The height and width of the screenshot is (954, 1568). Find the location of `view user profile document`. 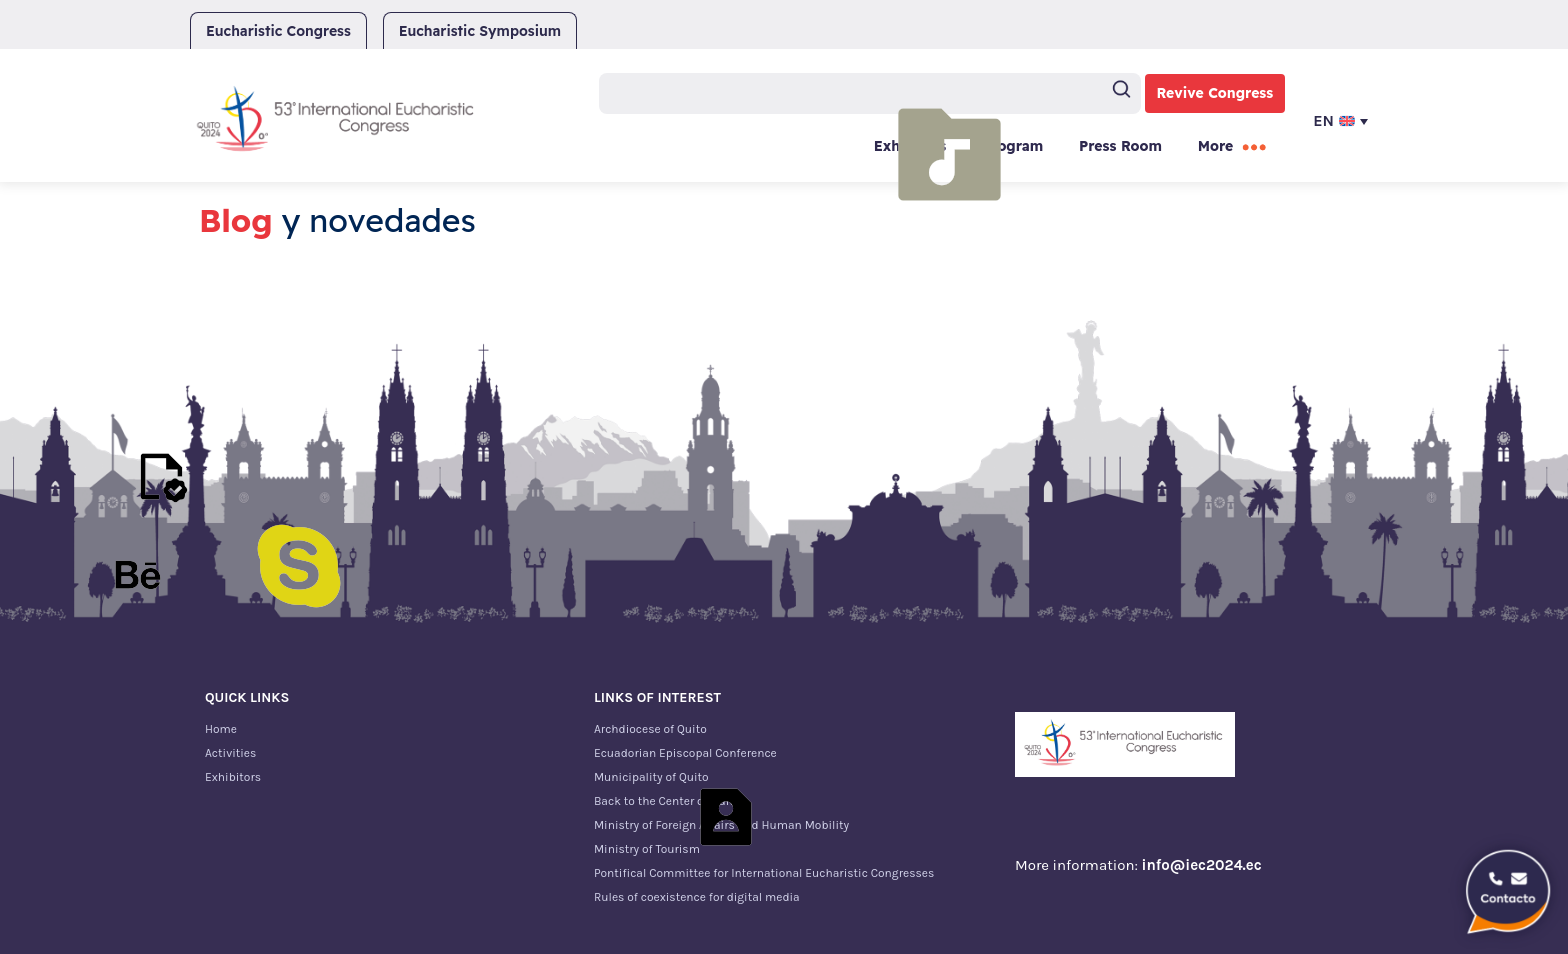

view user profile document is located at coordinates (726, 817).